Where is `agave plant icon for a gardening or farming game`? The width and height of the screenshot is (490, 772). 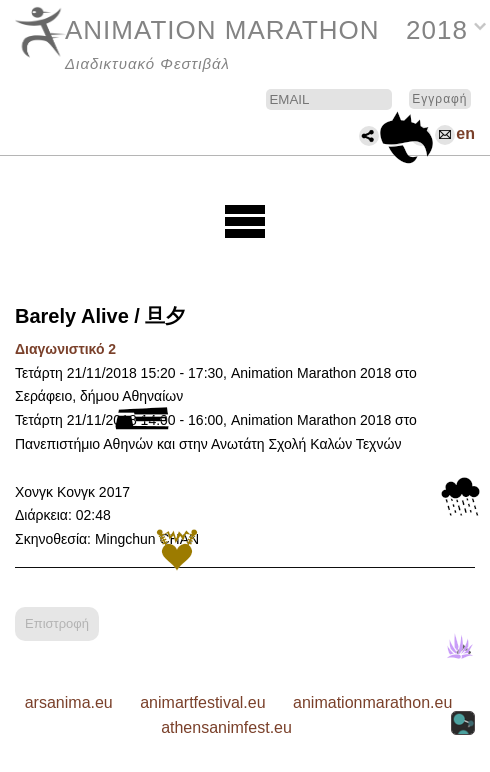
agave plant icon for a gardening or farming game is located at coordinates (460, 646).